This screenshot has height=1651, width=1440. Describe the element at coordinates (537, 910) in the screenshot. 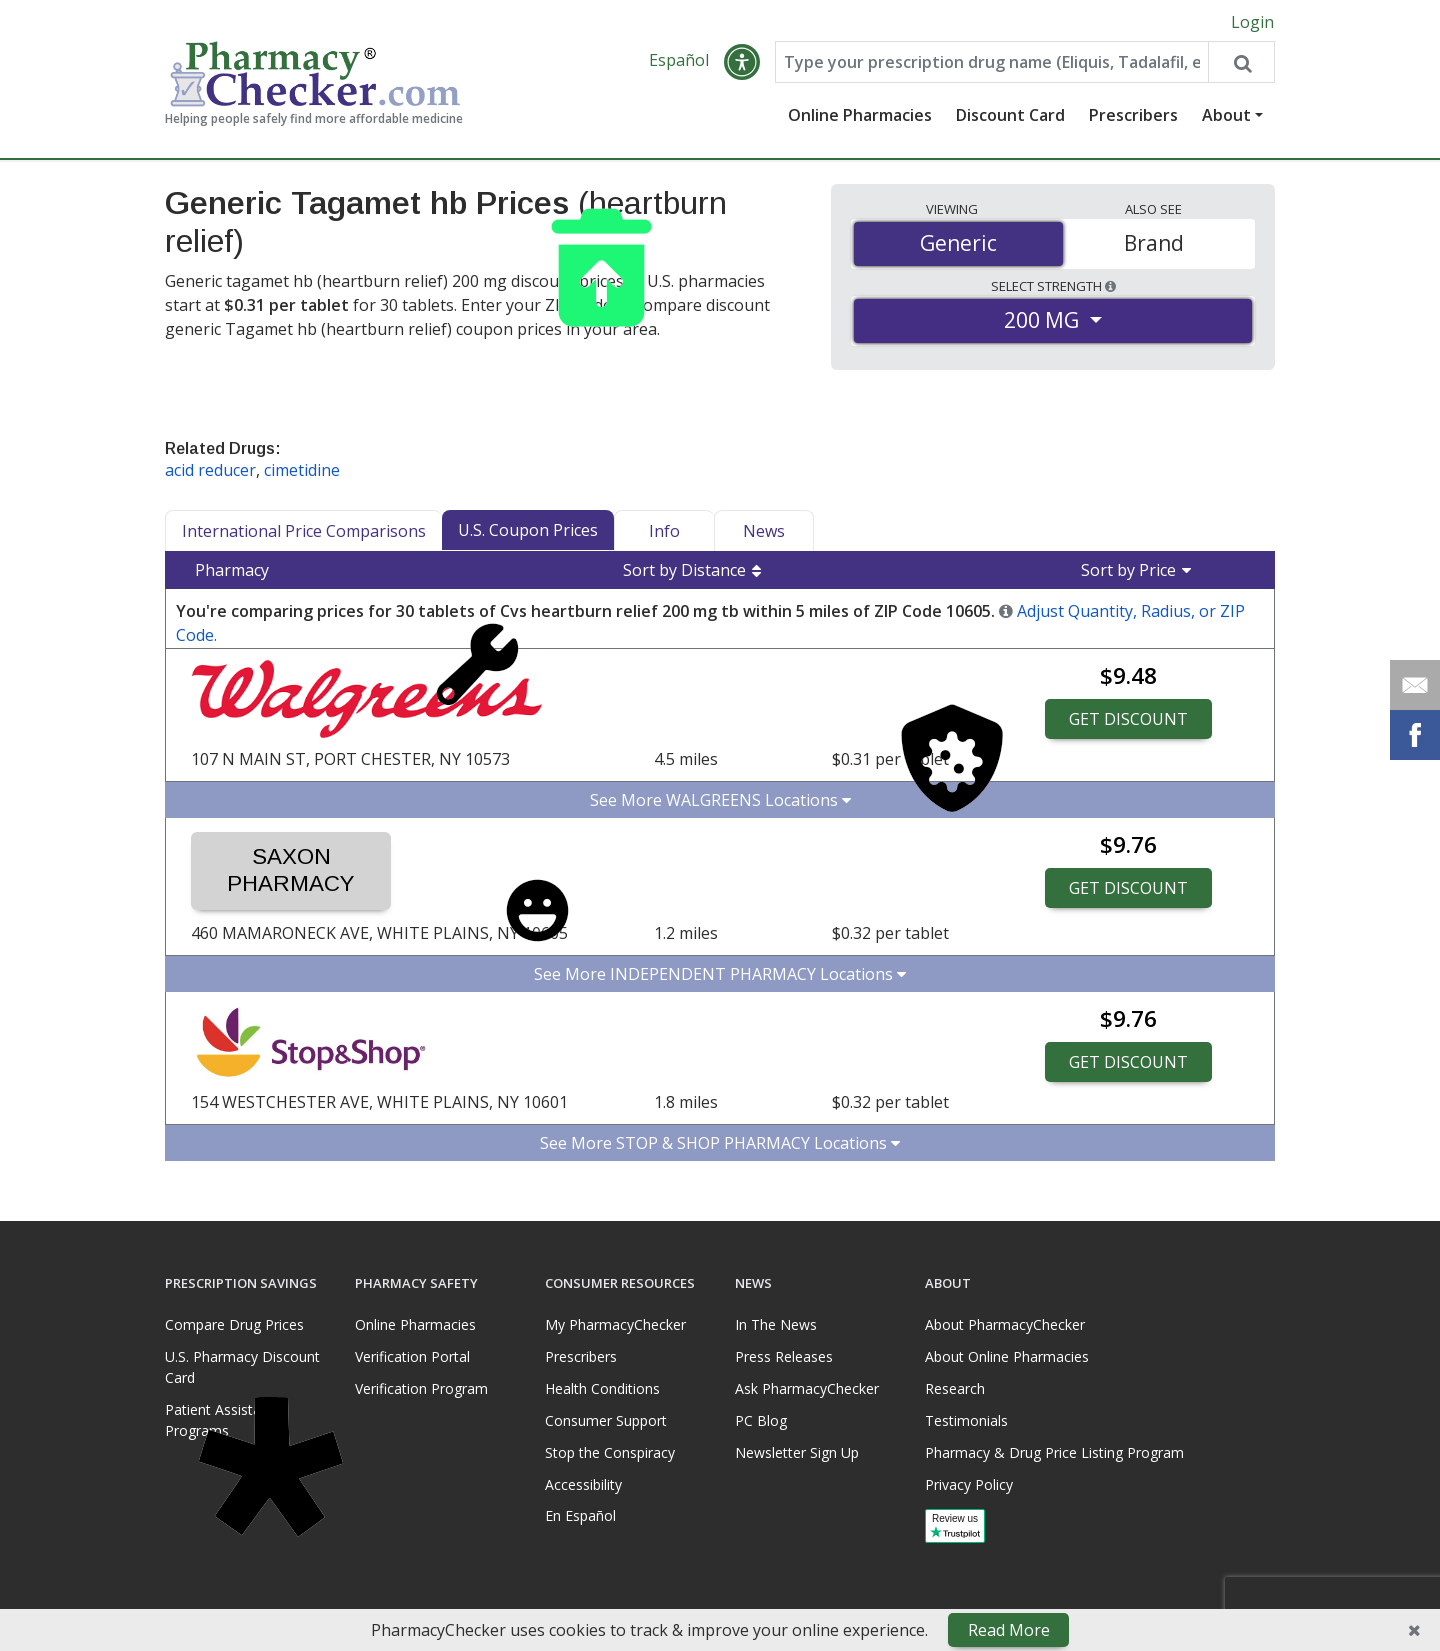

I see `react with a laugh emoji` at that location.